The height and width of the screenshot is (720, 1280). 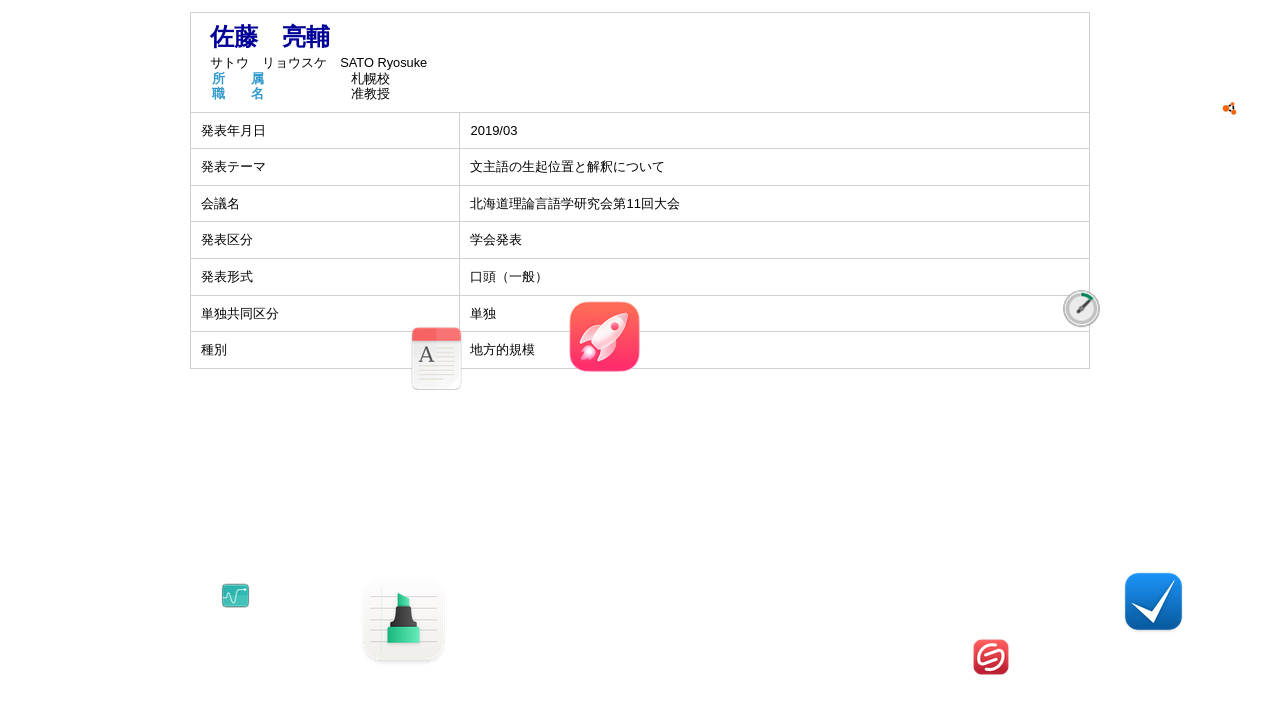 I want to click on launch BeamNG.drive vehicle simulation game, so click(x=1229, y=108).